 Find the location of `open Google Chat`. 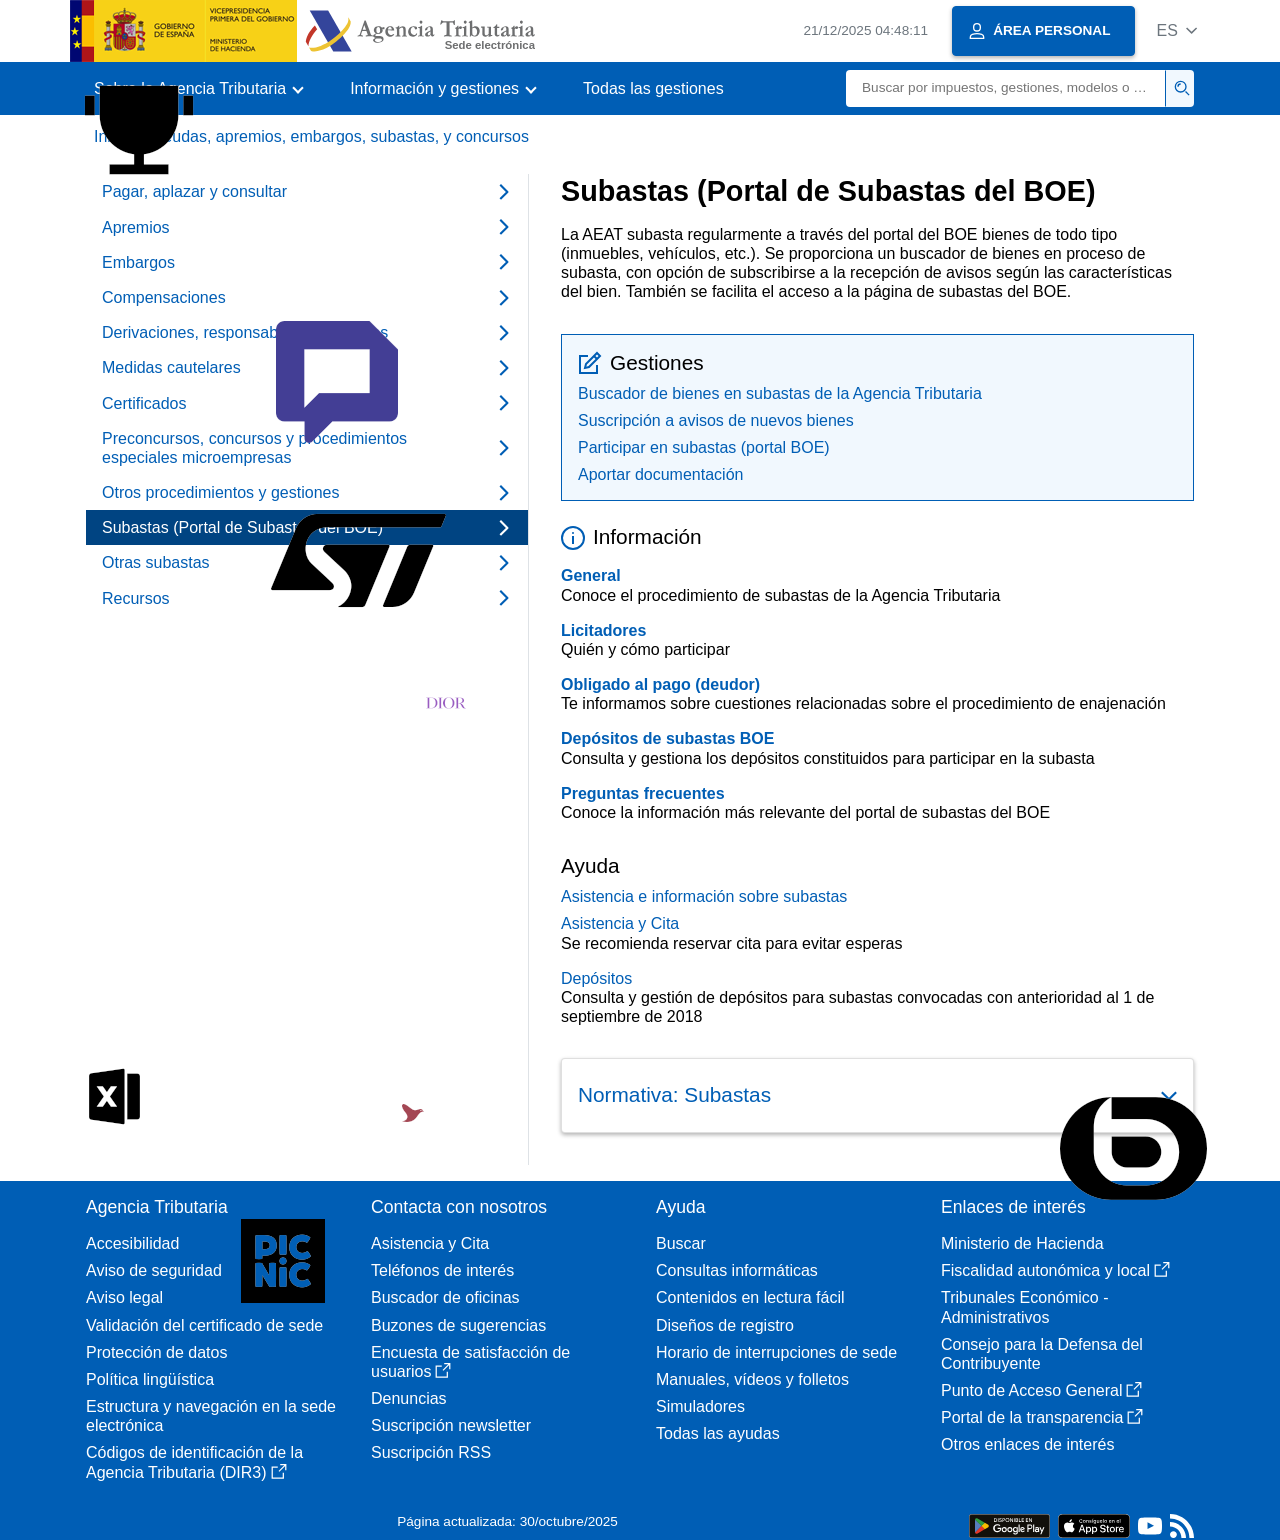

open Google Chat is located at coordinates (337, 382).